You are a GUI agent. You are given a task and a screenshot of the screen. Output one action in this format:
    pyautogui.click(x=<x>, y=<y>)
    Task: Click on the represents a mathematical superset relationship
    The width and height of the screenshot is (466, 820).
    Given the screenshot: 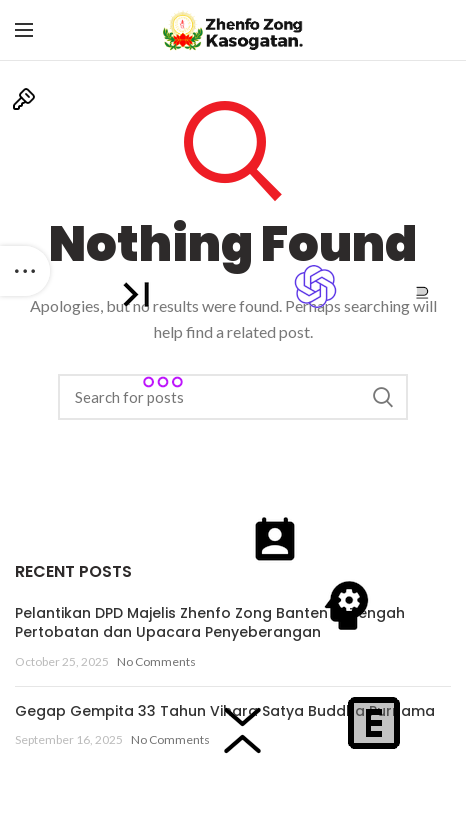 What is the action you would take?
    pyautogui.click(x=422, y=293)
    